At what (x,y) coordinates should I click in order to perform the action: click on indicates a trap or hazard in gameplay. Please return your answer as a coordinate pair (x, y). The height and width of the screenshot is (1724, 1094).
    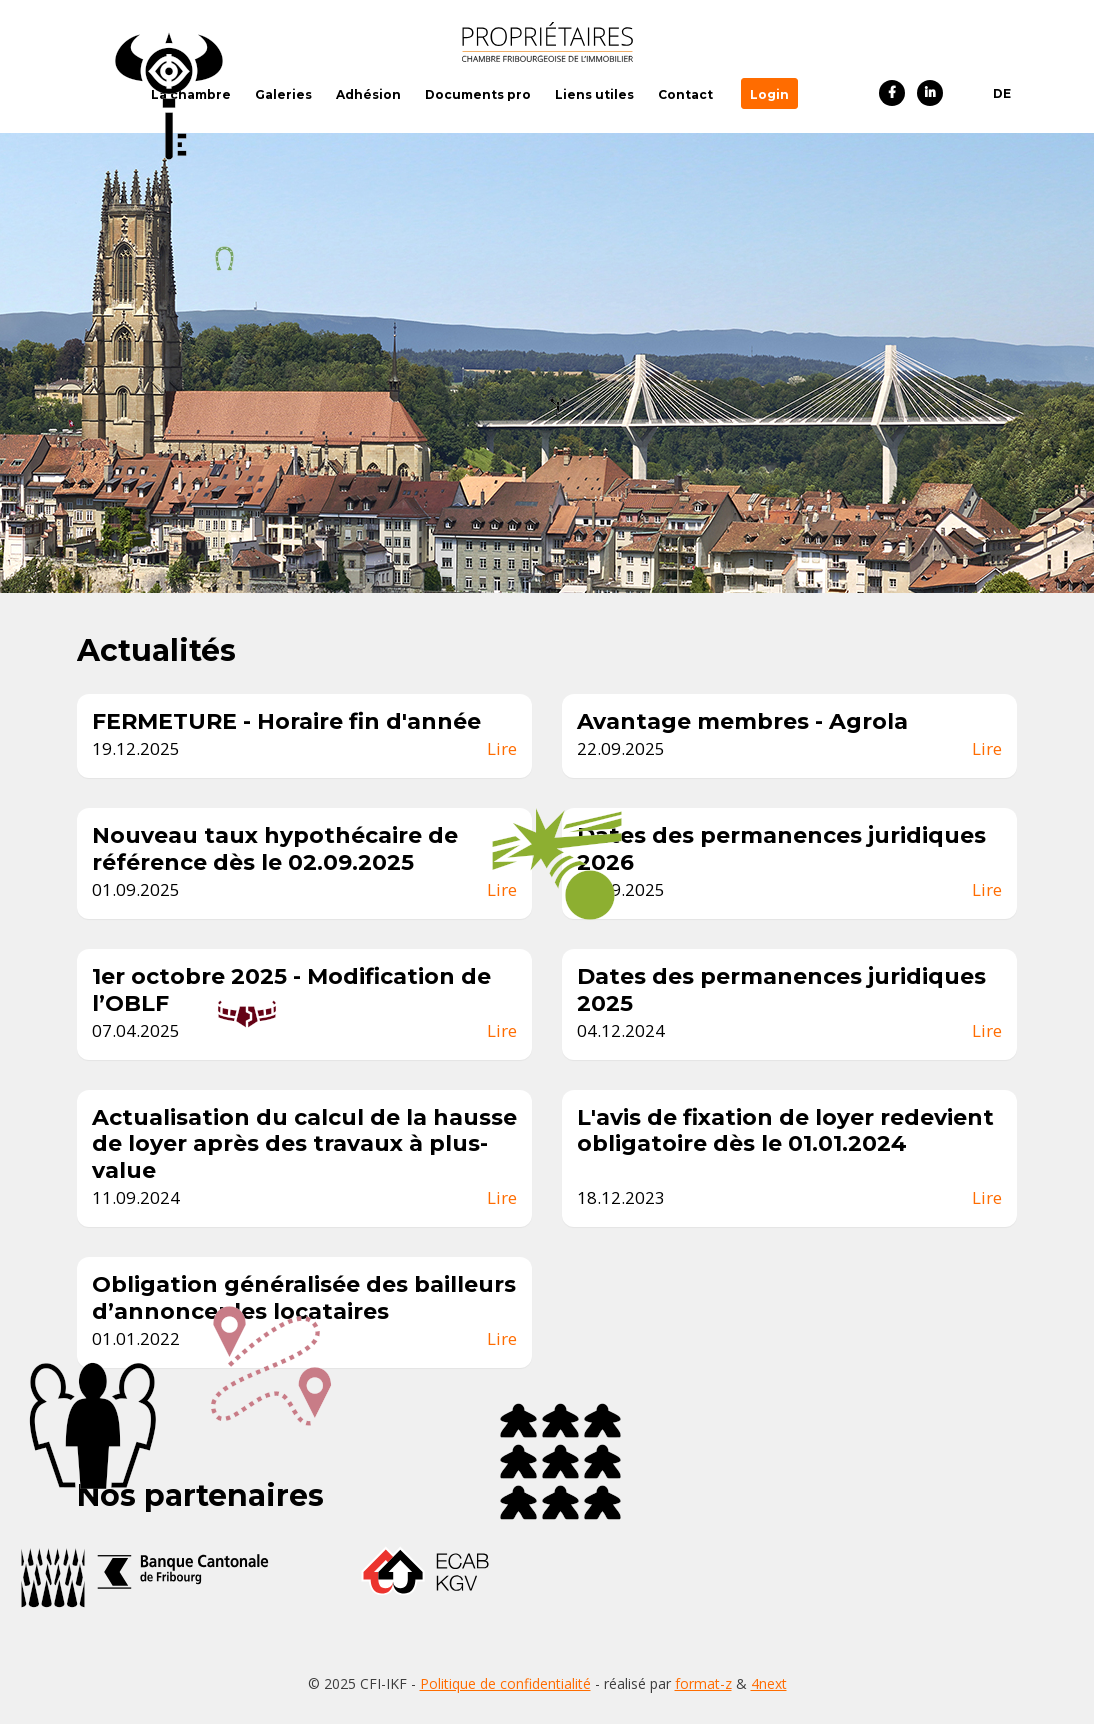
    Looking at the image, I should click on (558, 405).